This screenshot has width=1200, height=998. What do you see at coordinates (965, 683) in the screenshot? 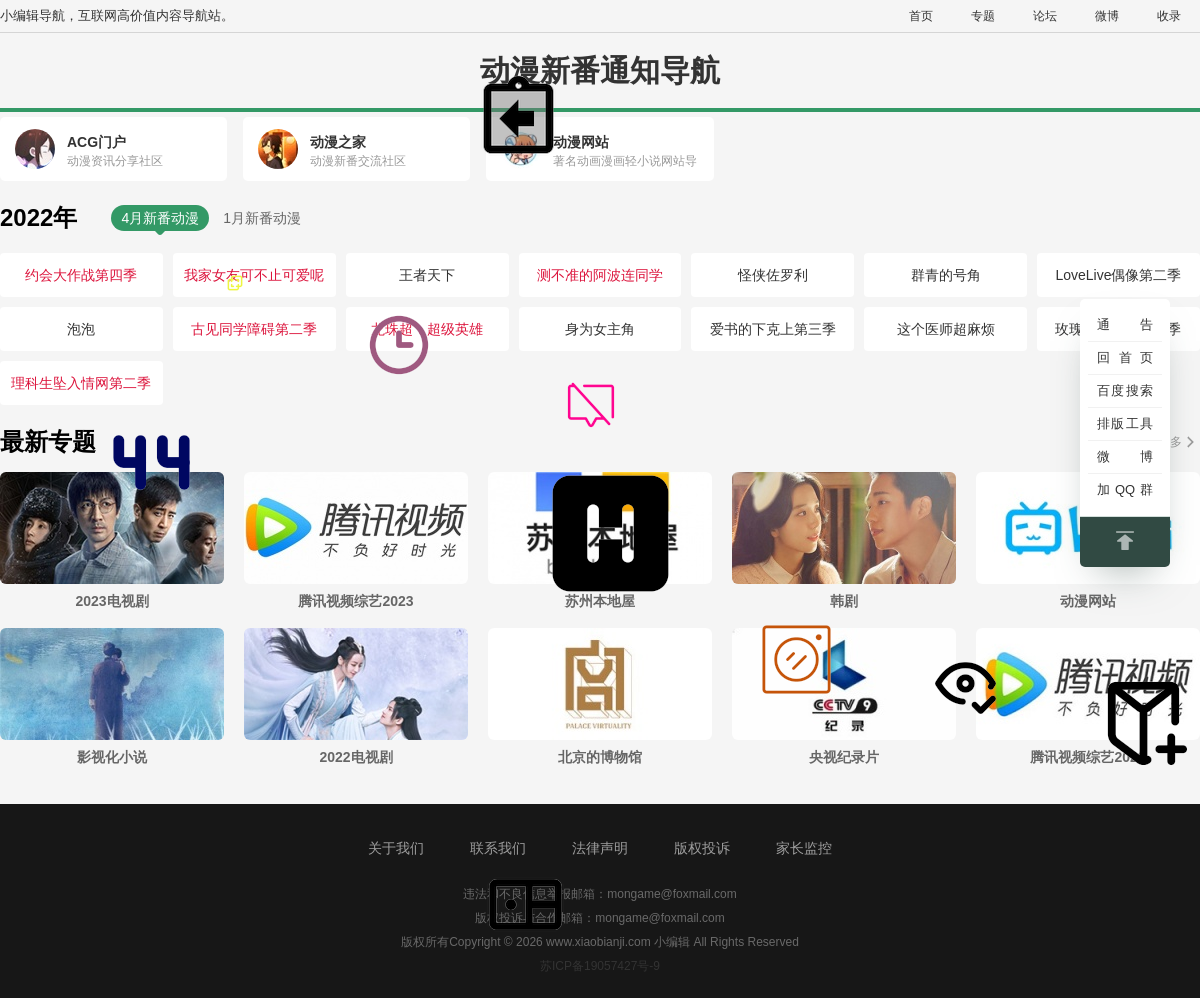
I see `mark item as viewed or read` at bounding box center [965, 683].